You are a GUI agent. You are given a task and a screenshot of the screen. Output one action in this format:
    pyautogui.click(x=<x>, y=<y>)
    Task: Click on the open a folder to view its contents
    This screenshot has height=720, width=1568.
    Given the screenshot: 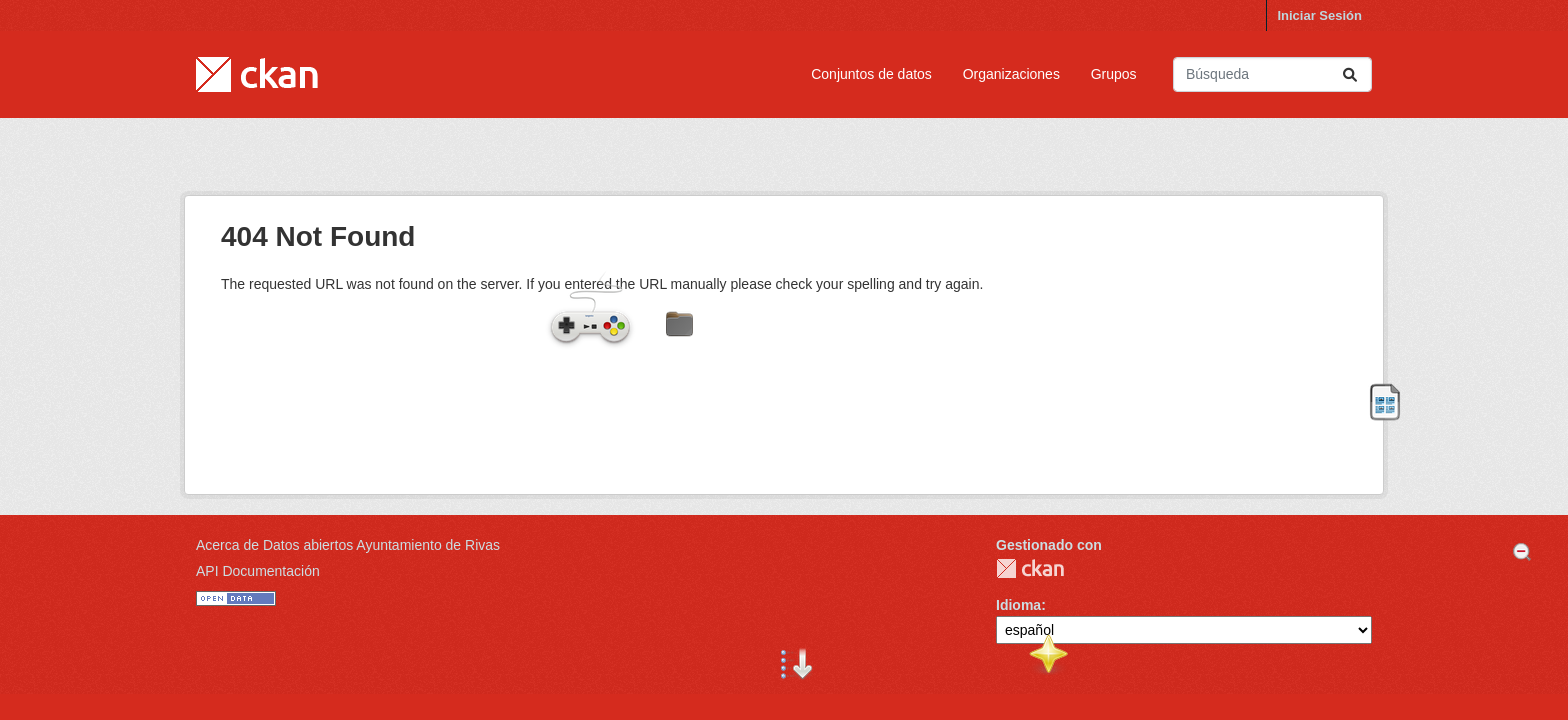 What is the action you would take?
    pyautogui.click(x=679, y=323)
    